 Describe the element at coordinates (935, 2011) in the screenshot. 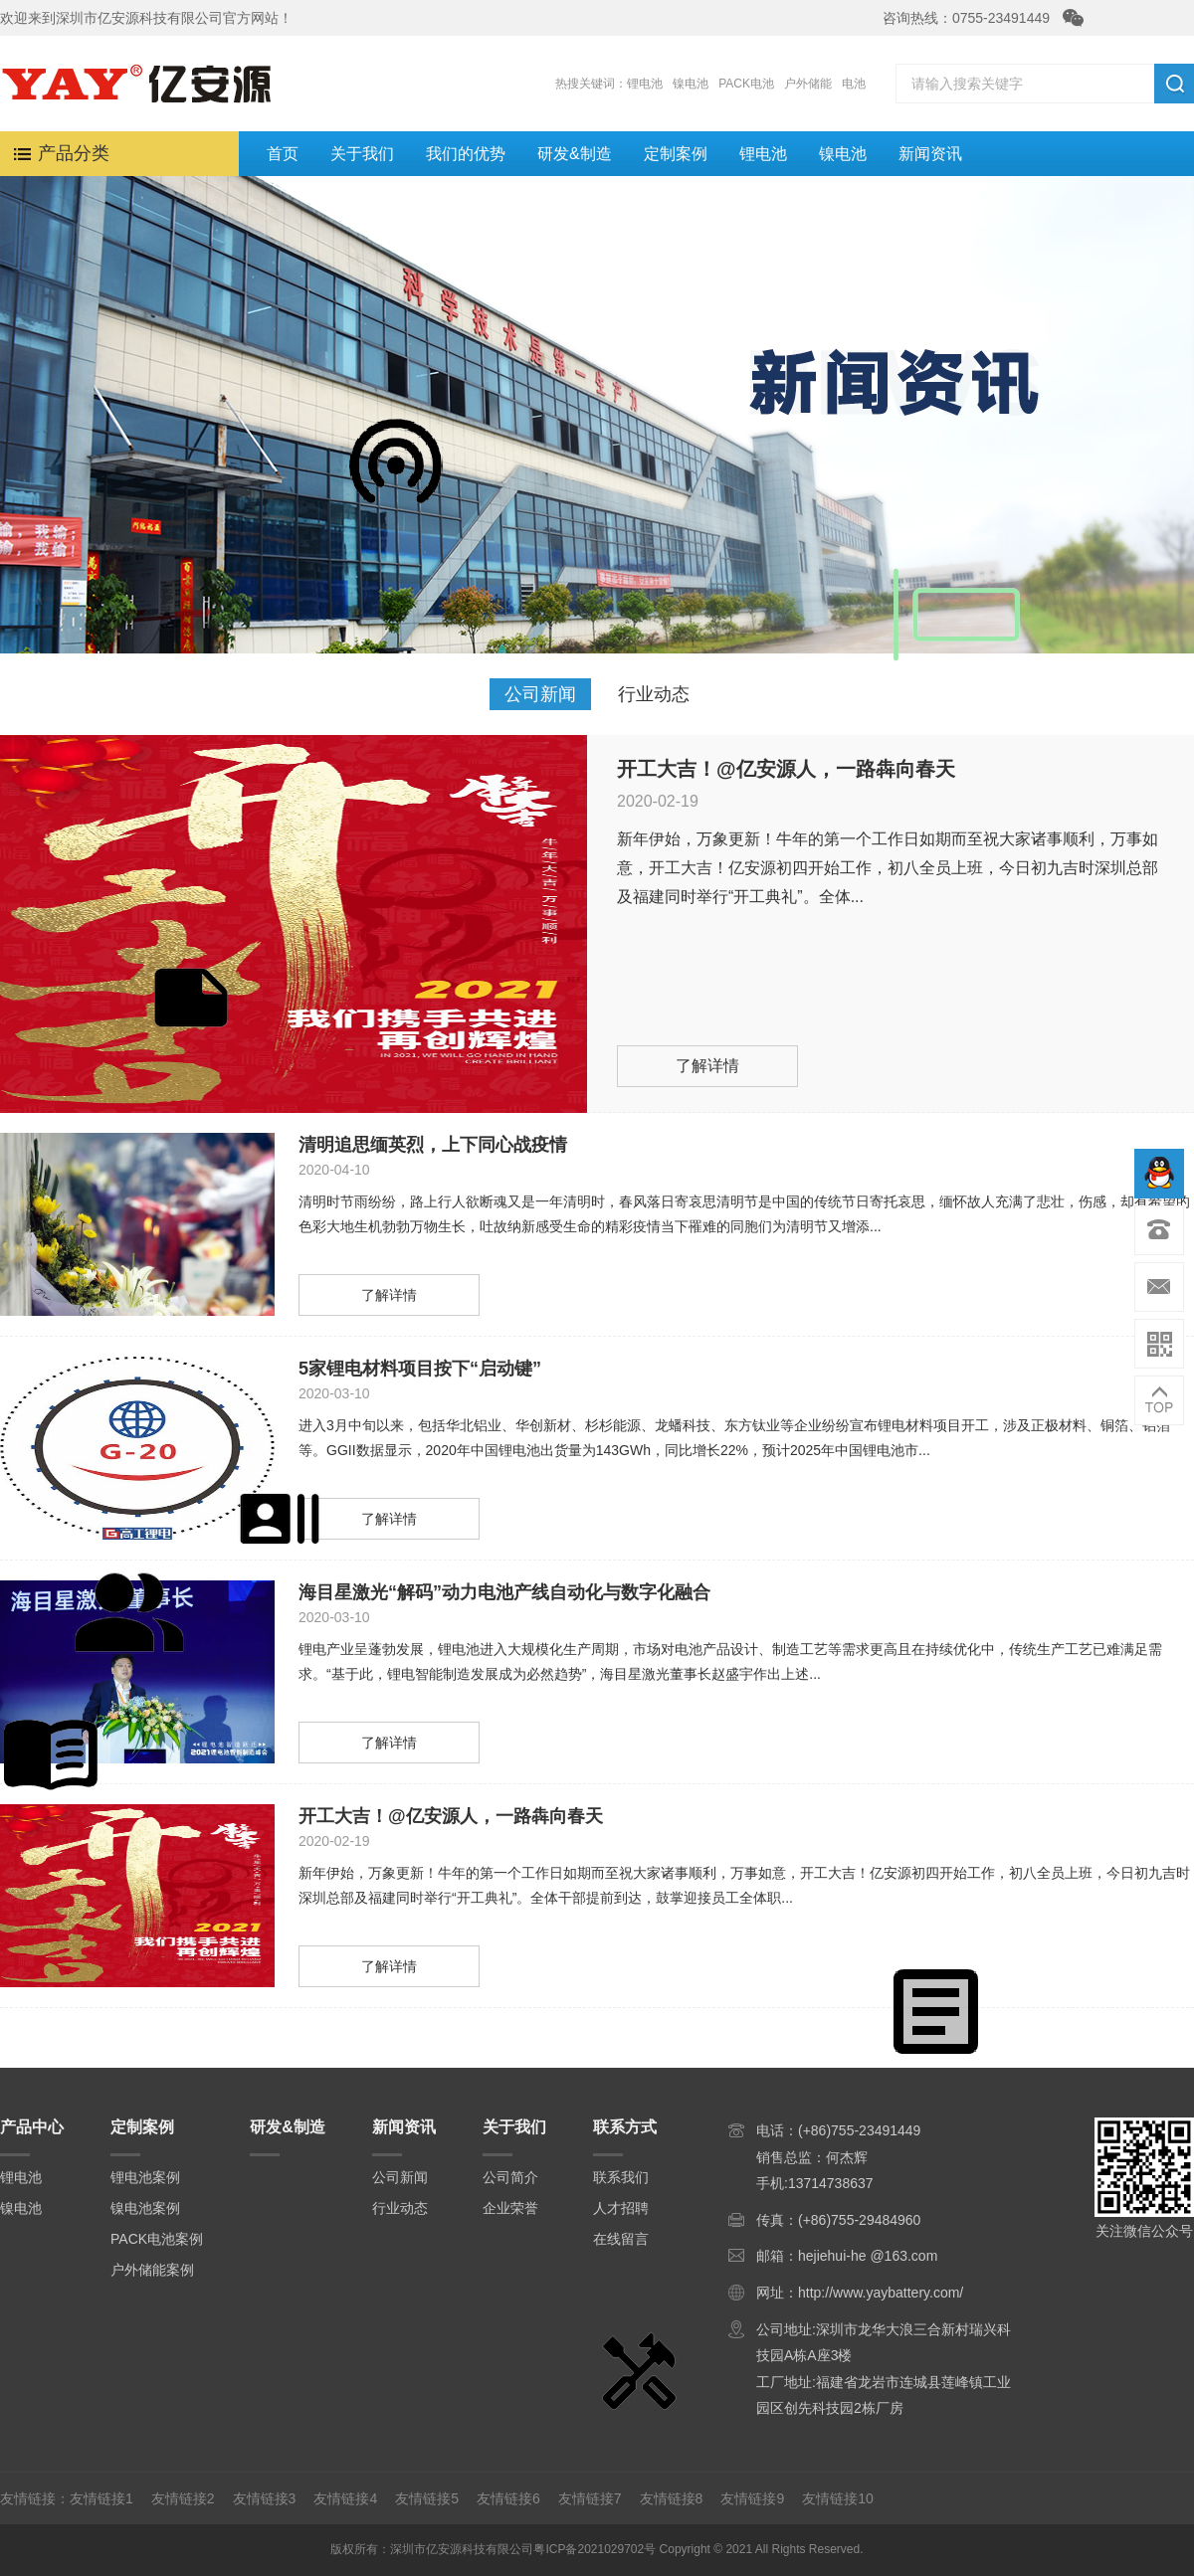

I see `view article or document` at that location.